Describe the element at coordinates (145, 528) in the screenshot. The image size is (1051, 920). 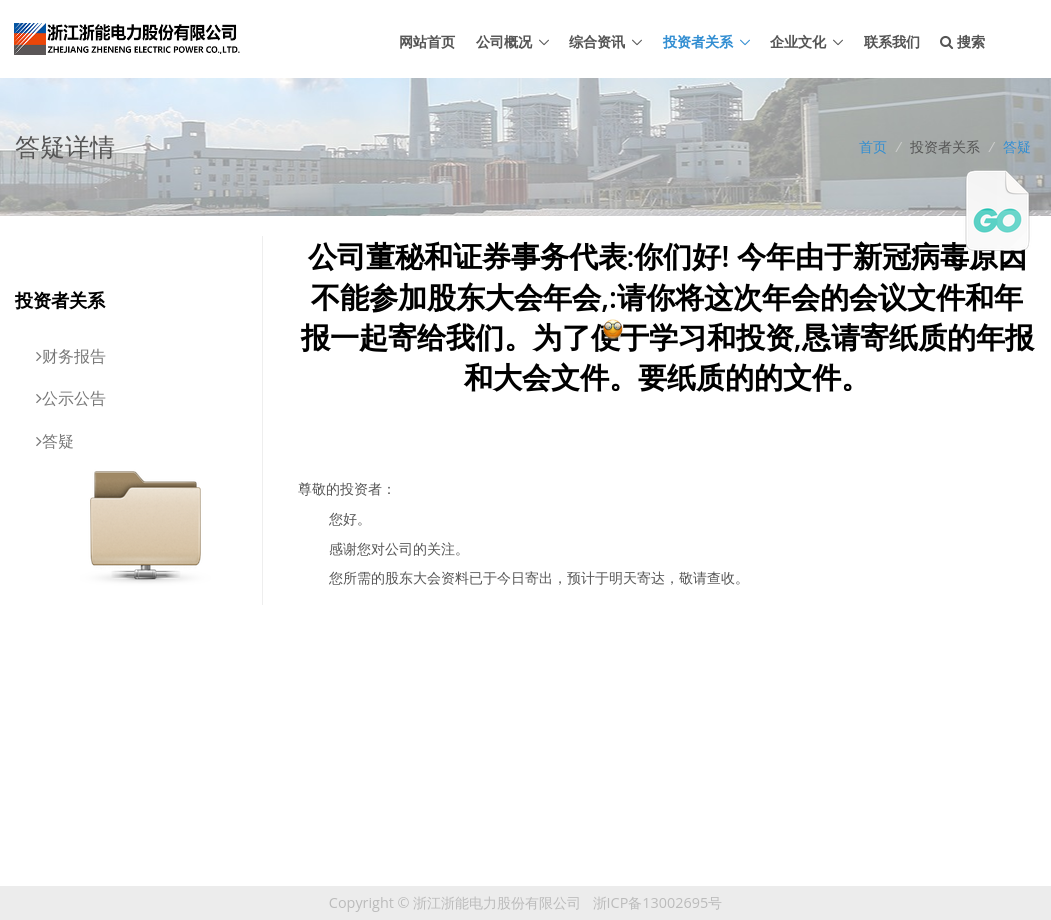
I see `access files stored on a remote server` at that location.